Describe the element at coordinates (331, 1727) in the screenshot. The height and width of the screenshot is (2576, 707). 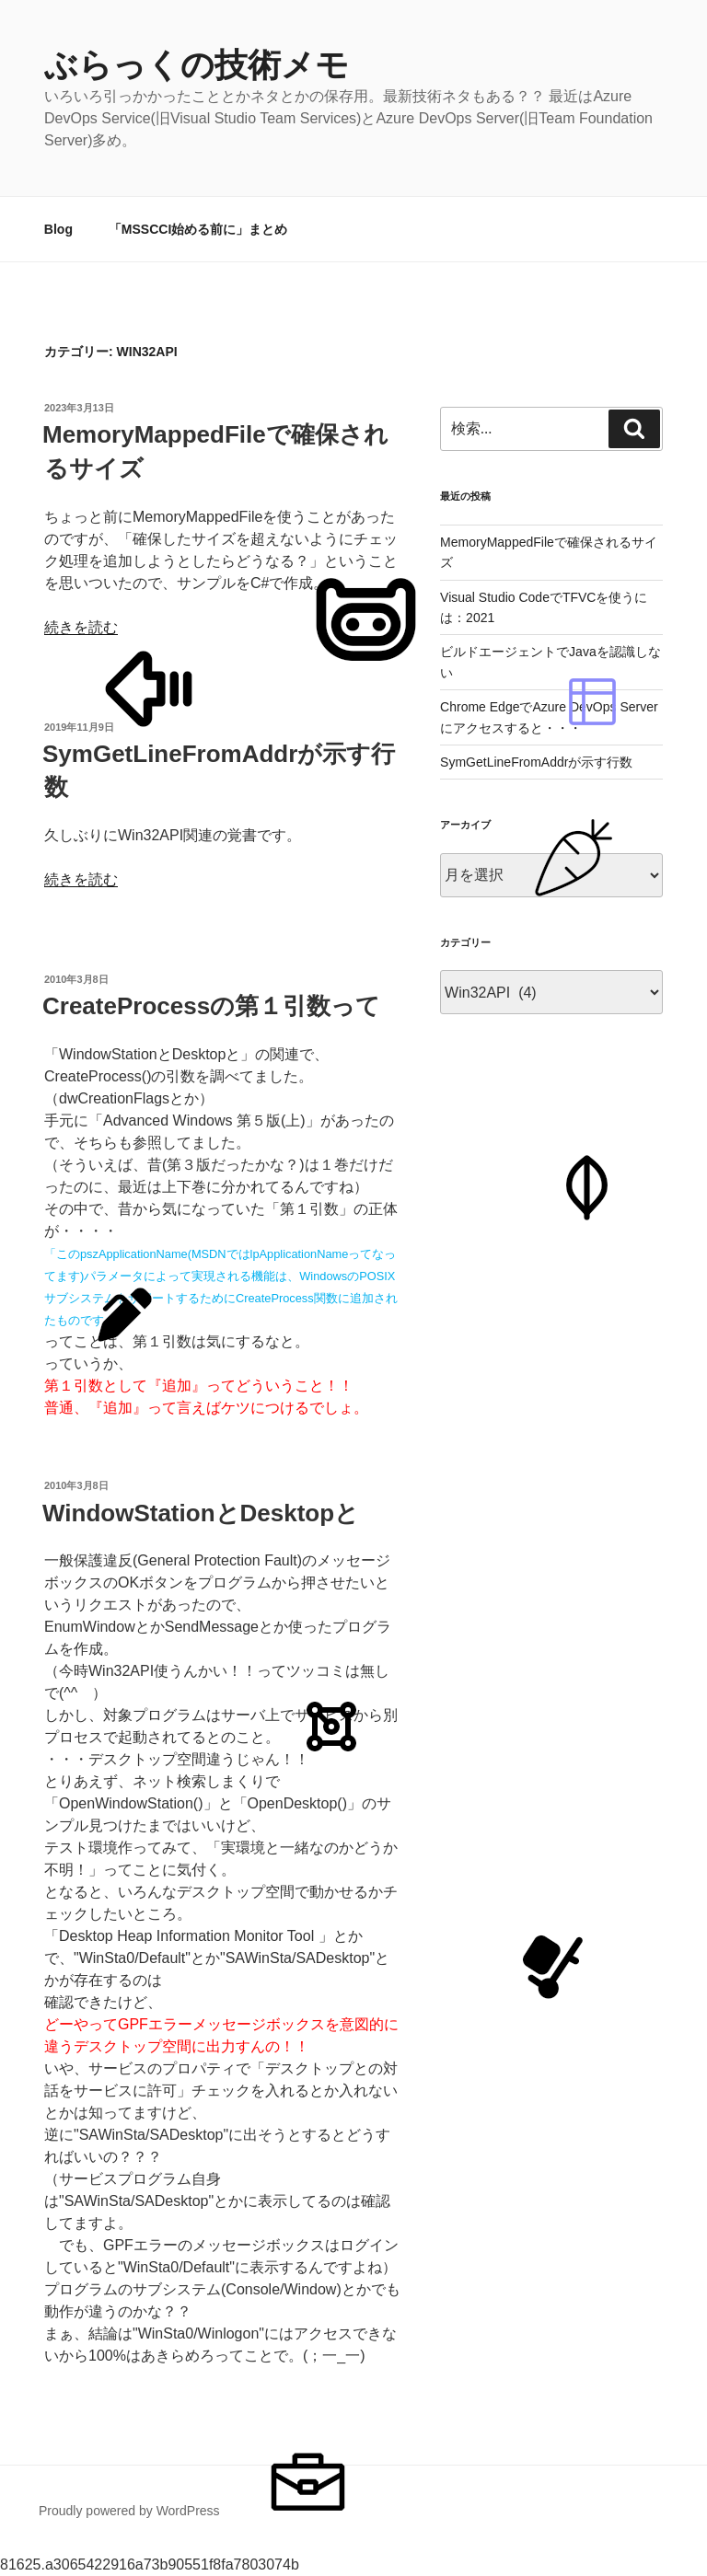
I see `view complex network topology` at that location.